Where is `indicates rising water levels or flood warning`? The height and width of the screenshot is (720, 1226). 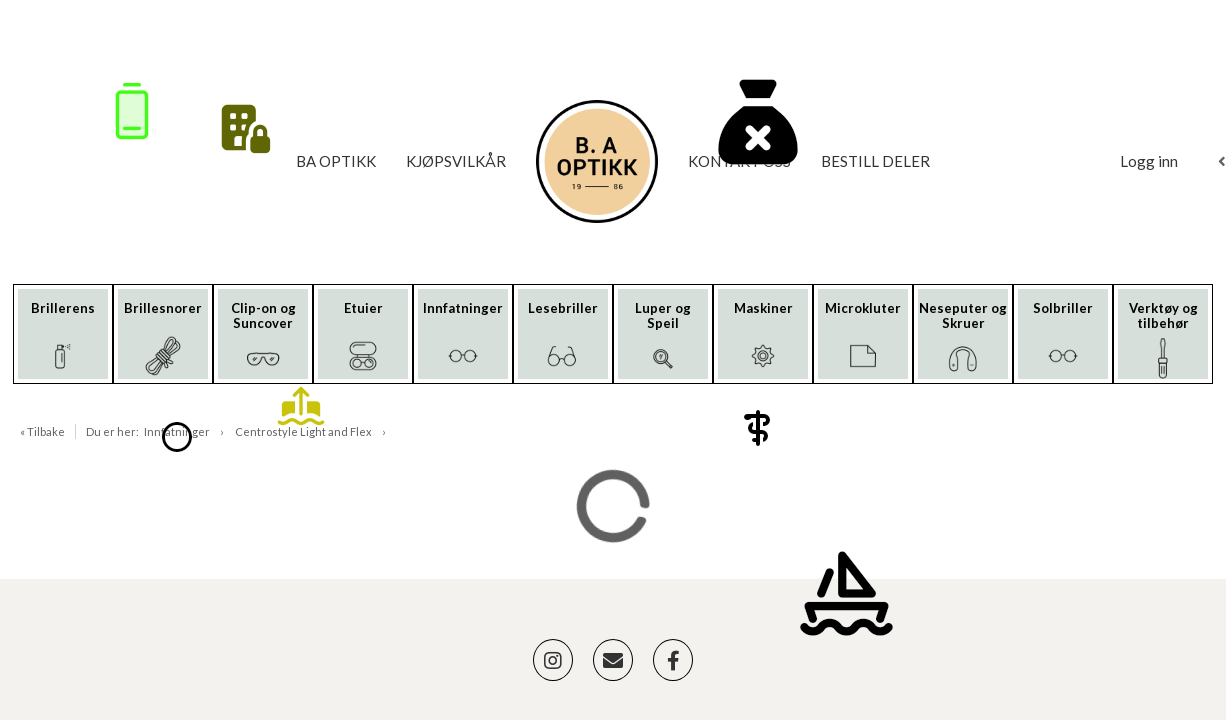 indicates rising water levels or flood warning is located at coordinates (301, 406).